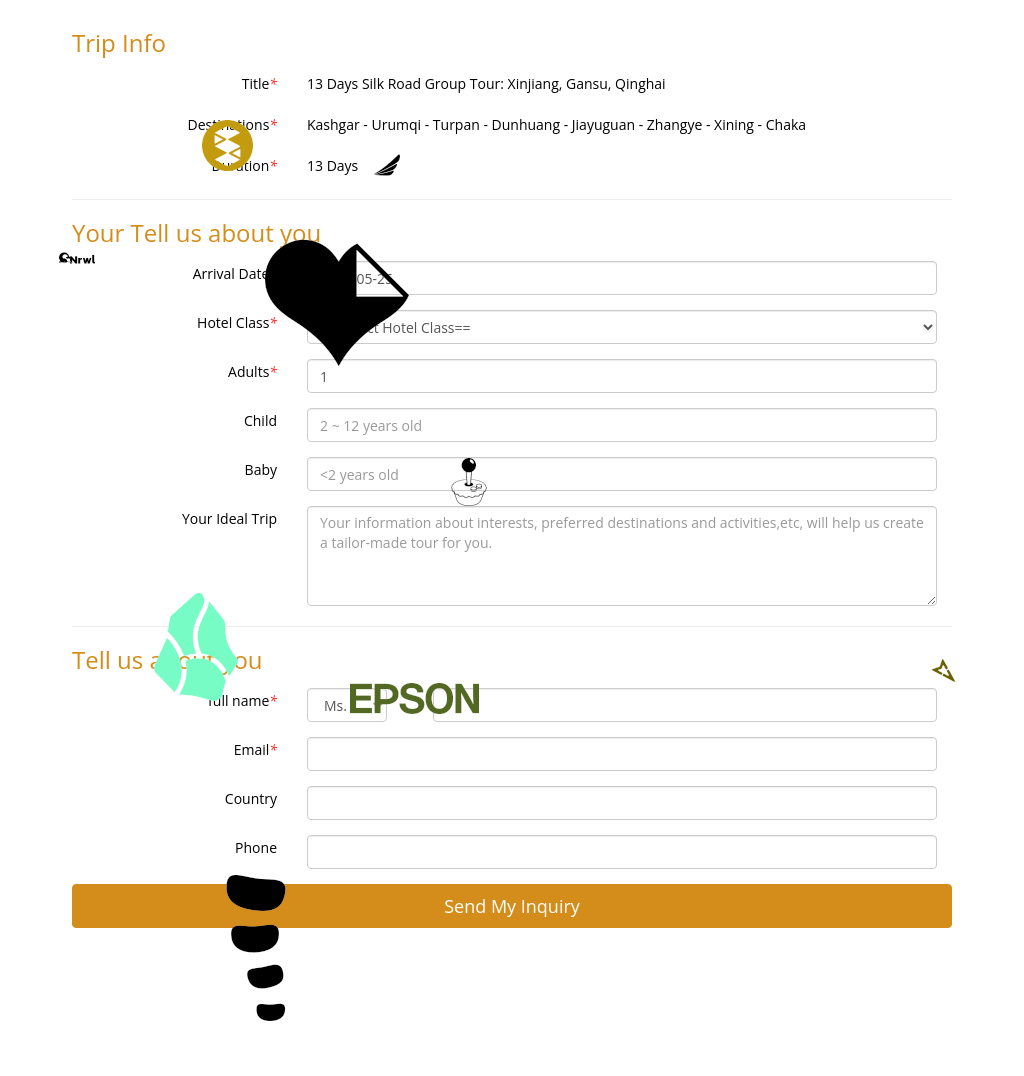 The height and width of the screenshot is (1076, 1024). Describe the element at coordinates (77, 258) in the screenshot. I see `nrwl company logo` at that location.